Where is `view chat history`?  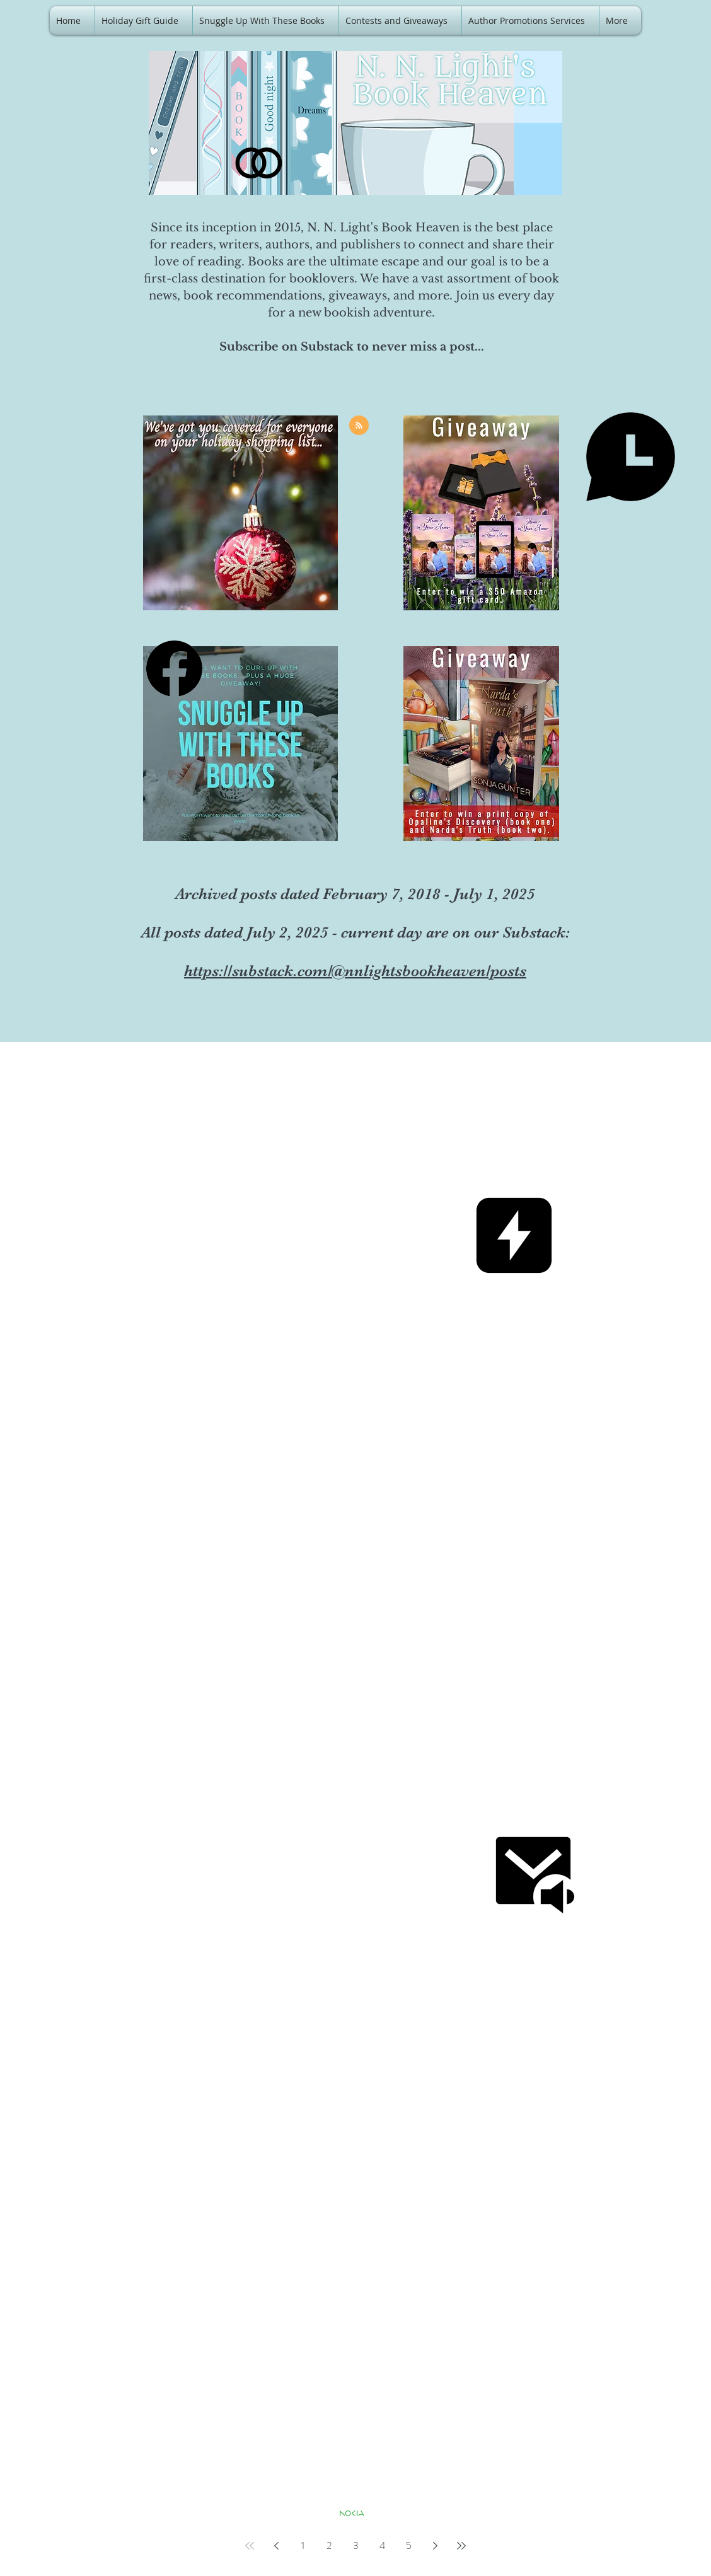 view chat history is located at coordinates (630, 456).